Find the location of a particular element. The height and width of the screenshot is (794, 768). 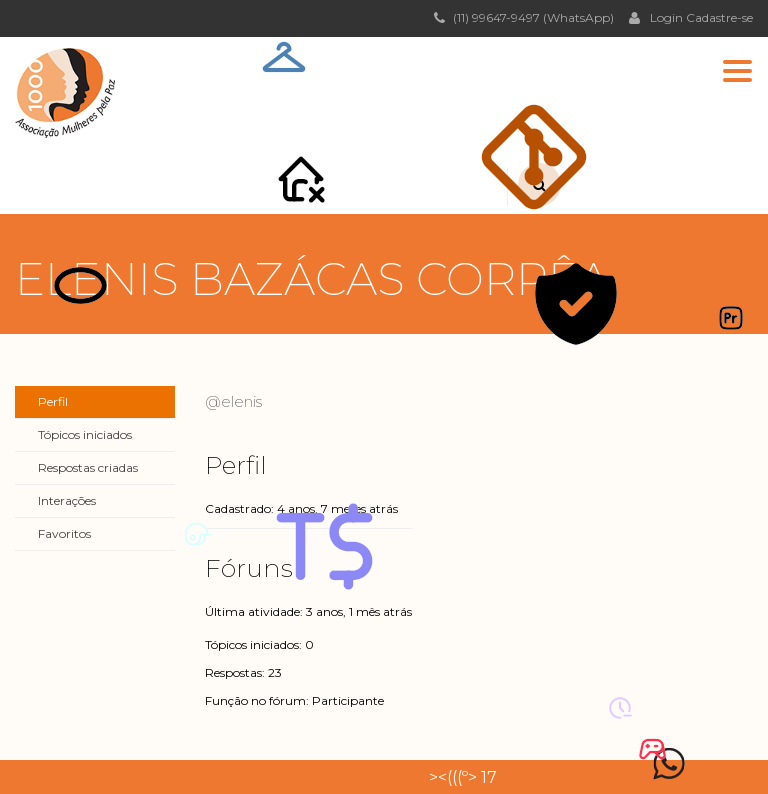

access your wardrobe or closet is located at coordinates (284, 59).